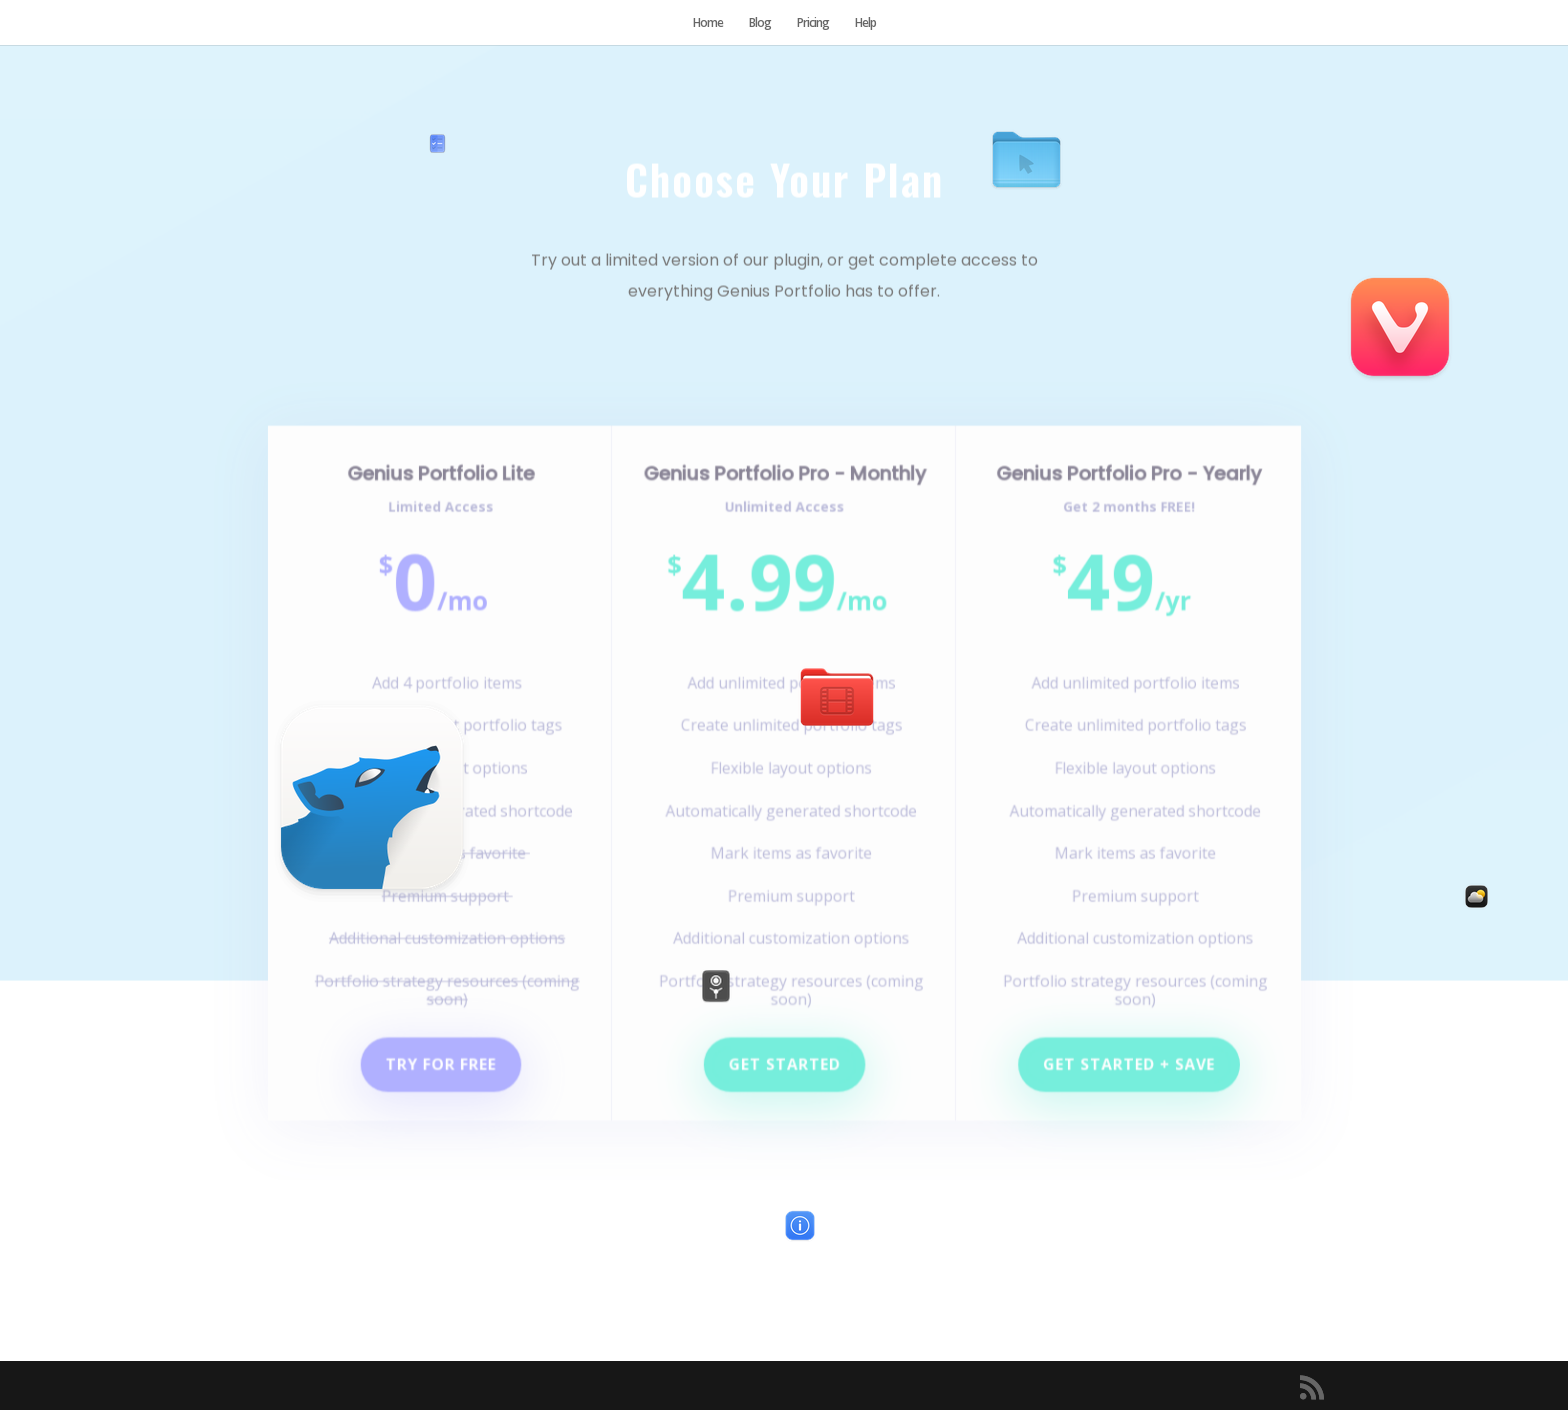 This screenshot has width=1568, height=1410. What do you see at coordinates (372, 798) in the screenshot?
I see `open amarok music player` at bounding box center [372, 798].